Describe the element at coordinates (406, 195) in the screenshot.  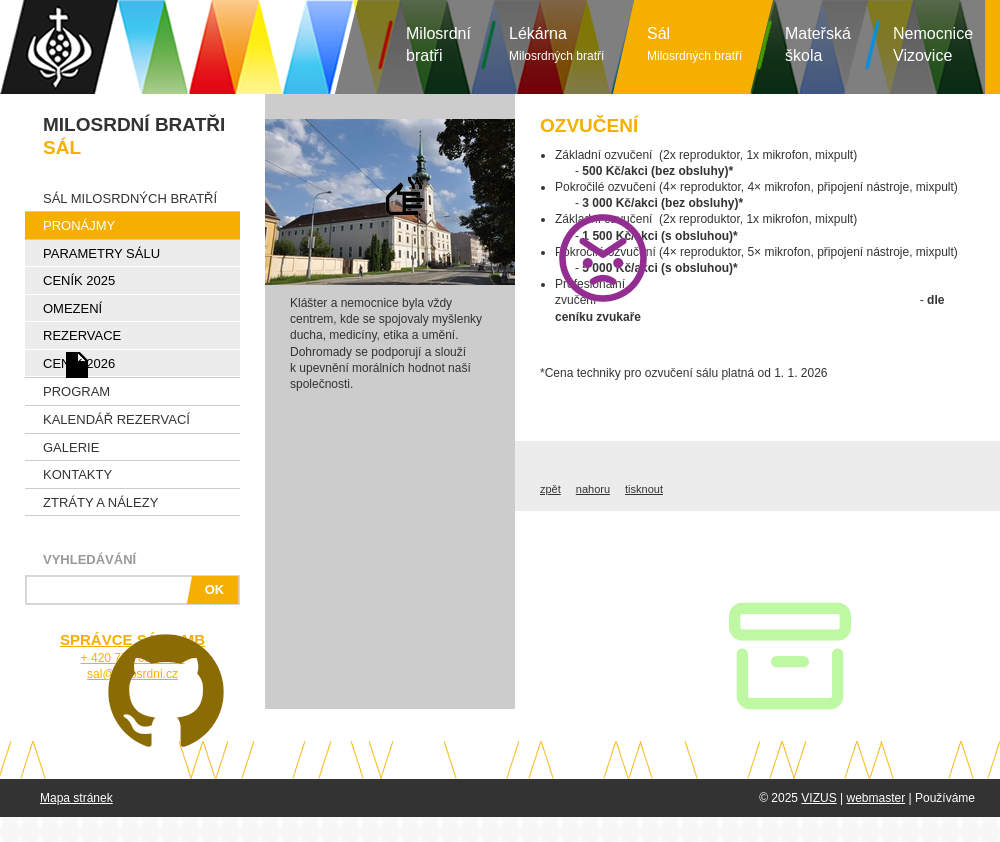
I see `hand dryer available in this location` at that location.